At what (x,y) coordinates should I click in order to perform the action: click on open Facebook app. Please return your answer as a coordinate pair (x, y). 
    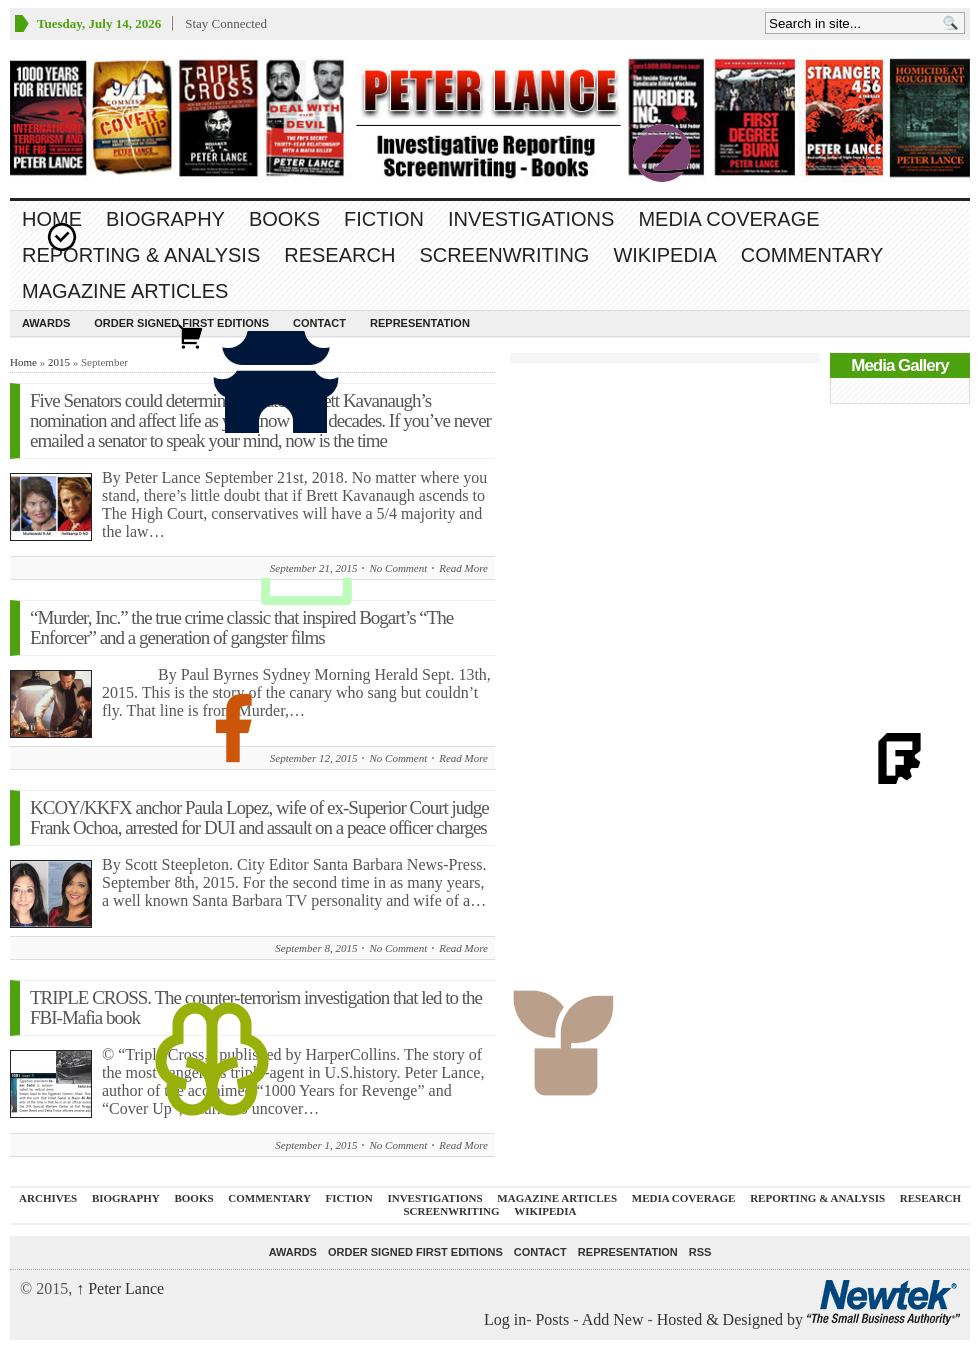
    Looking at the image, I should click on (233, 728).